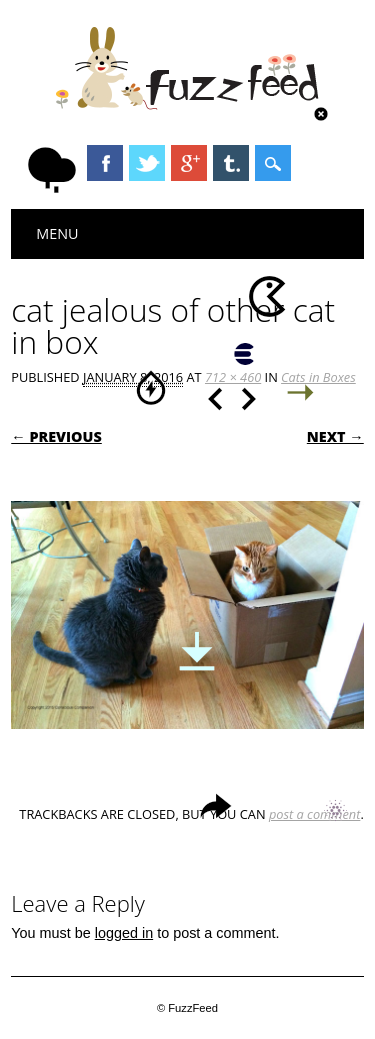 The width and height of the screenshot is (375, 1039). Describe the element at coordinates (232, 399) in the screenshot. I see `view or edit source code` at that location.